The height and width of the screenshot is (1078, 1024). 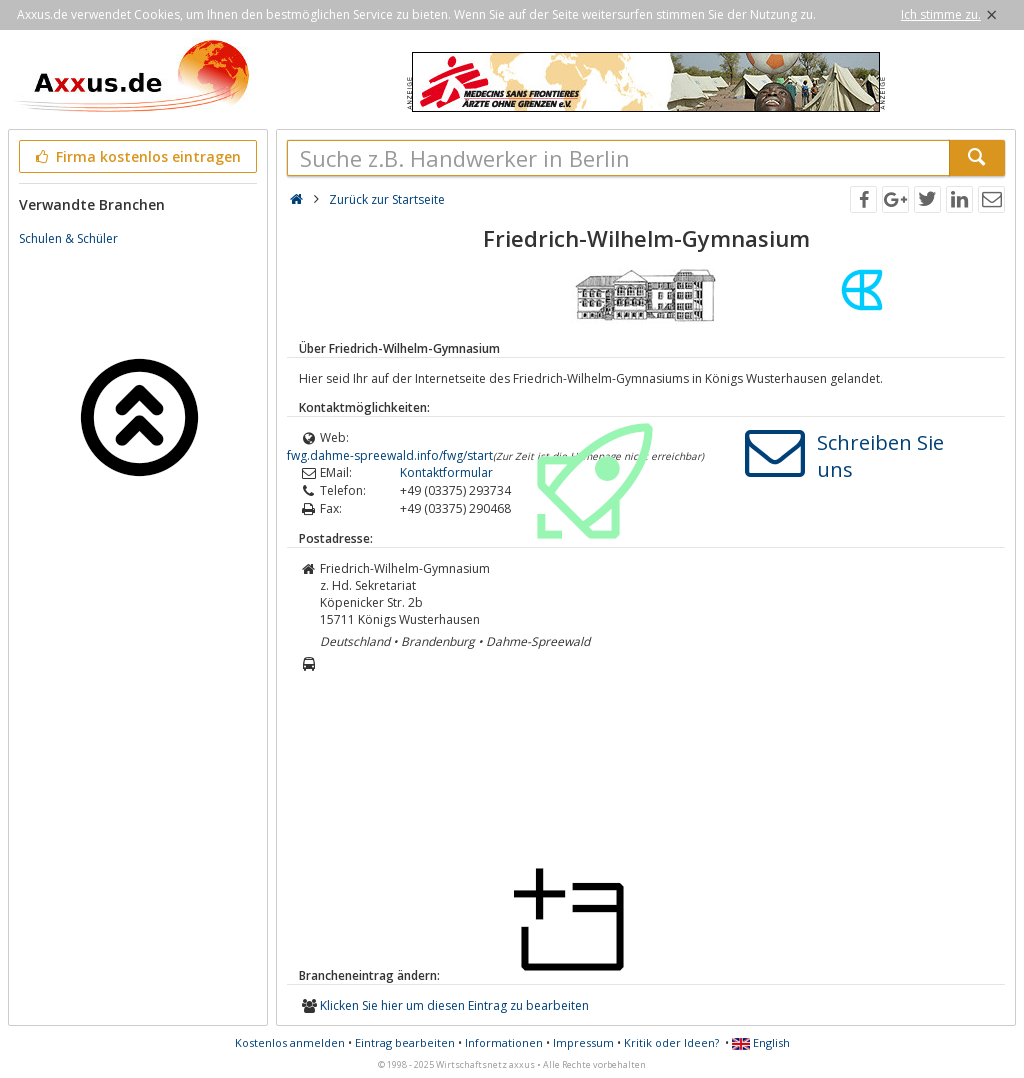 What do you see at coordinates (139, 417) in the screenshot?
I see `scroll to top of page` at bounding box center [139, 417].